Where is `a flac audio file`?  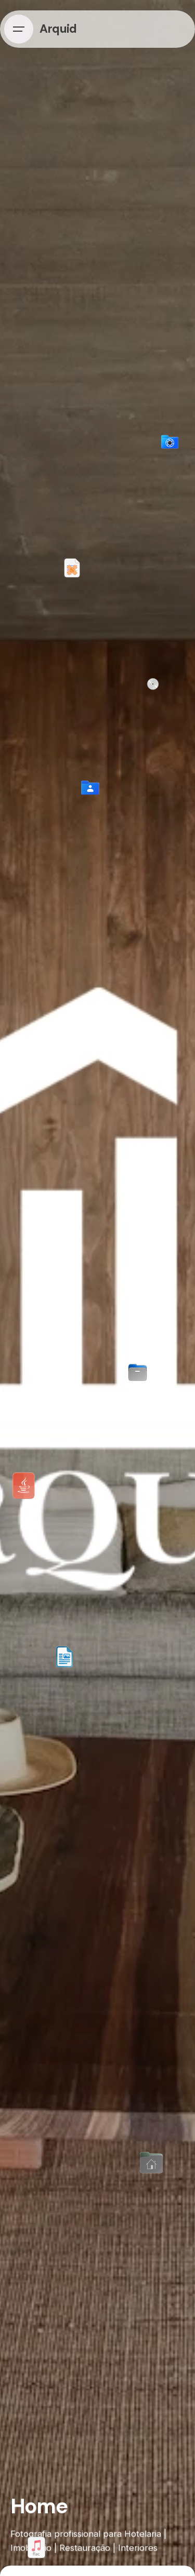 a flac audio file is located at coordinates (36, 2547).